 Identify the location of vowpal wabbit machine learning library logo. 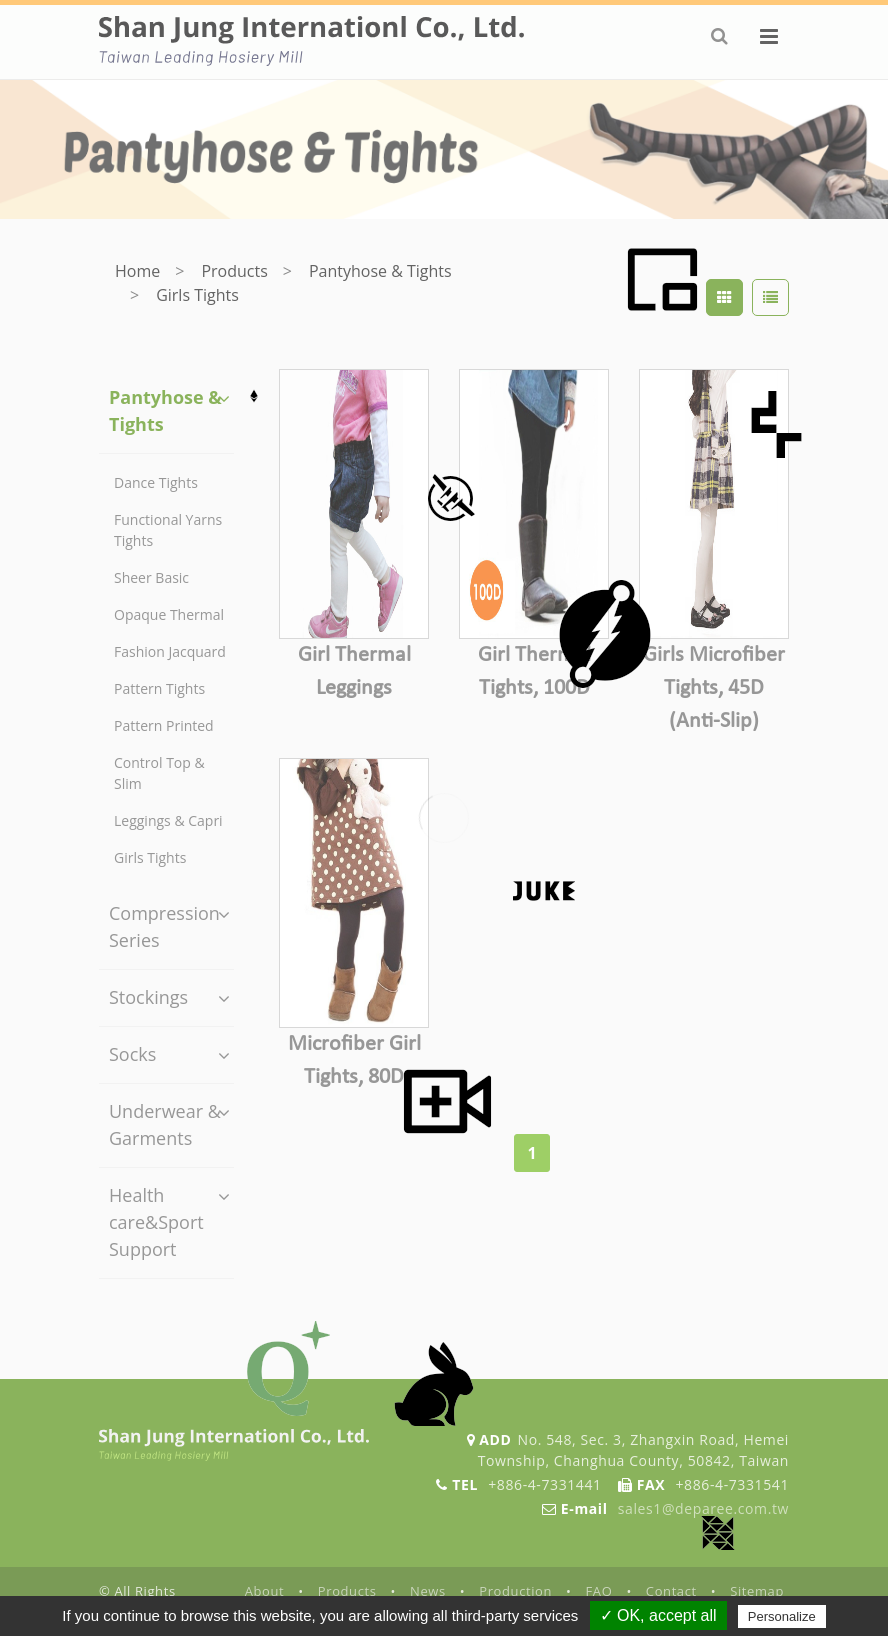
(434, 1384).